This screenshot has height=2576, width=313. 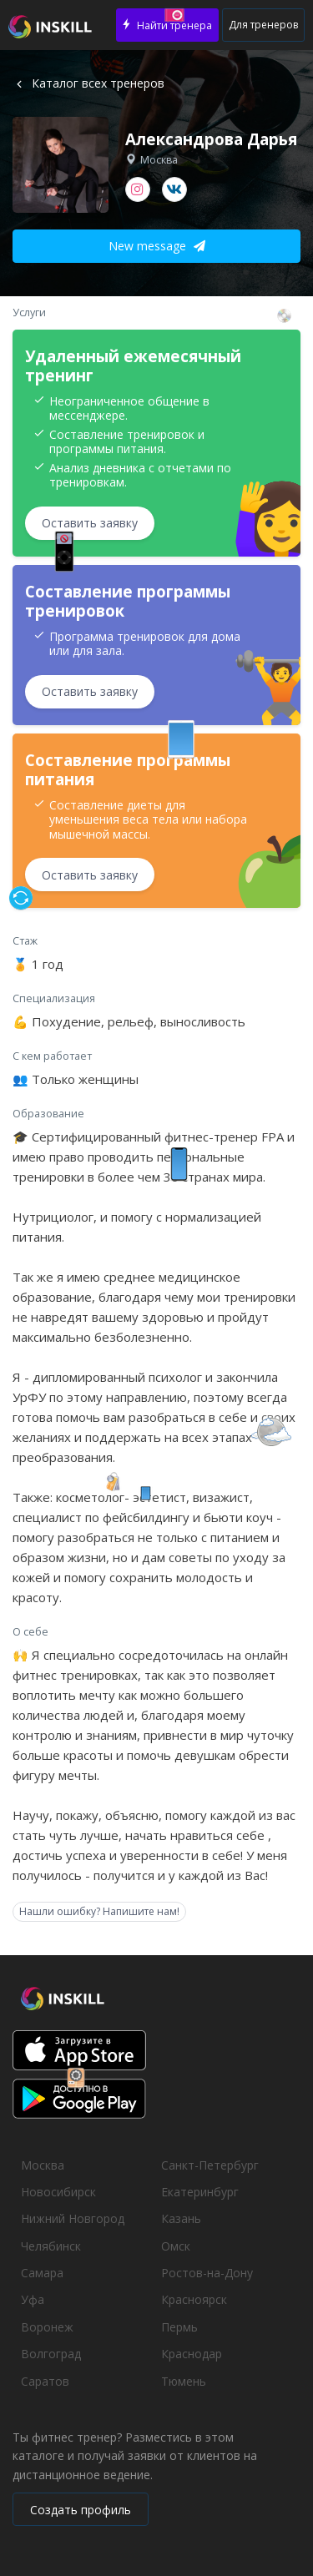 I want to click on iPhone 11 Pro device icon, so click(x=179, y=1164).